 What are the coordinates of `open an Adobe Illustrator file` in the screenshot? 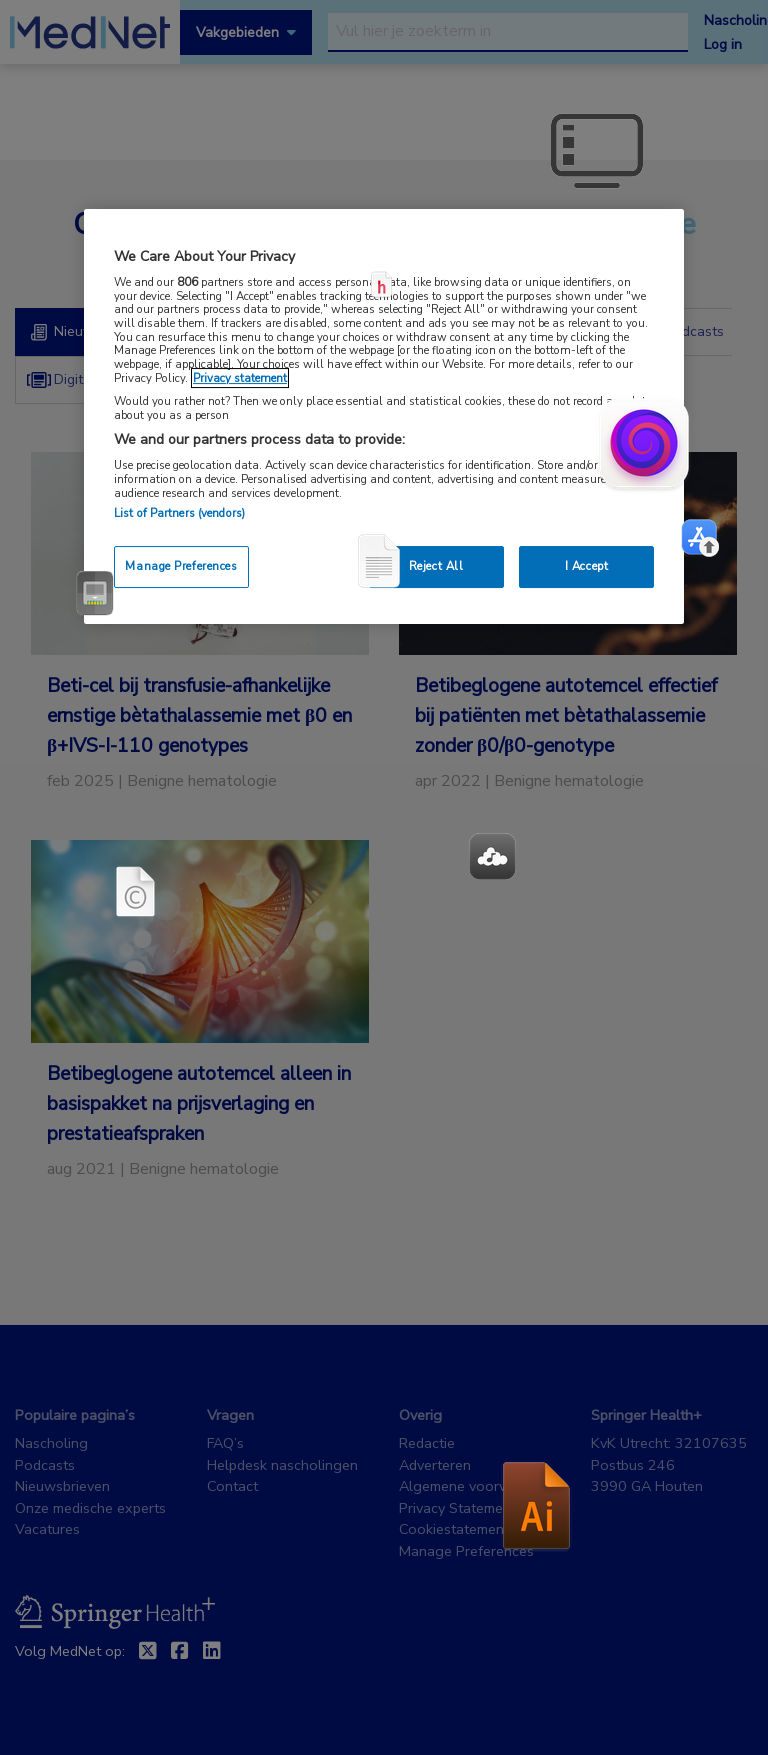 It's located at (536, 1505).